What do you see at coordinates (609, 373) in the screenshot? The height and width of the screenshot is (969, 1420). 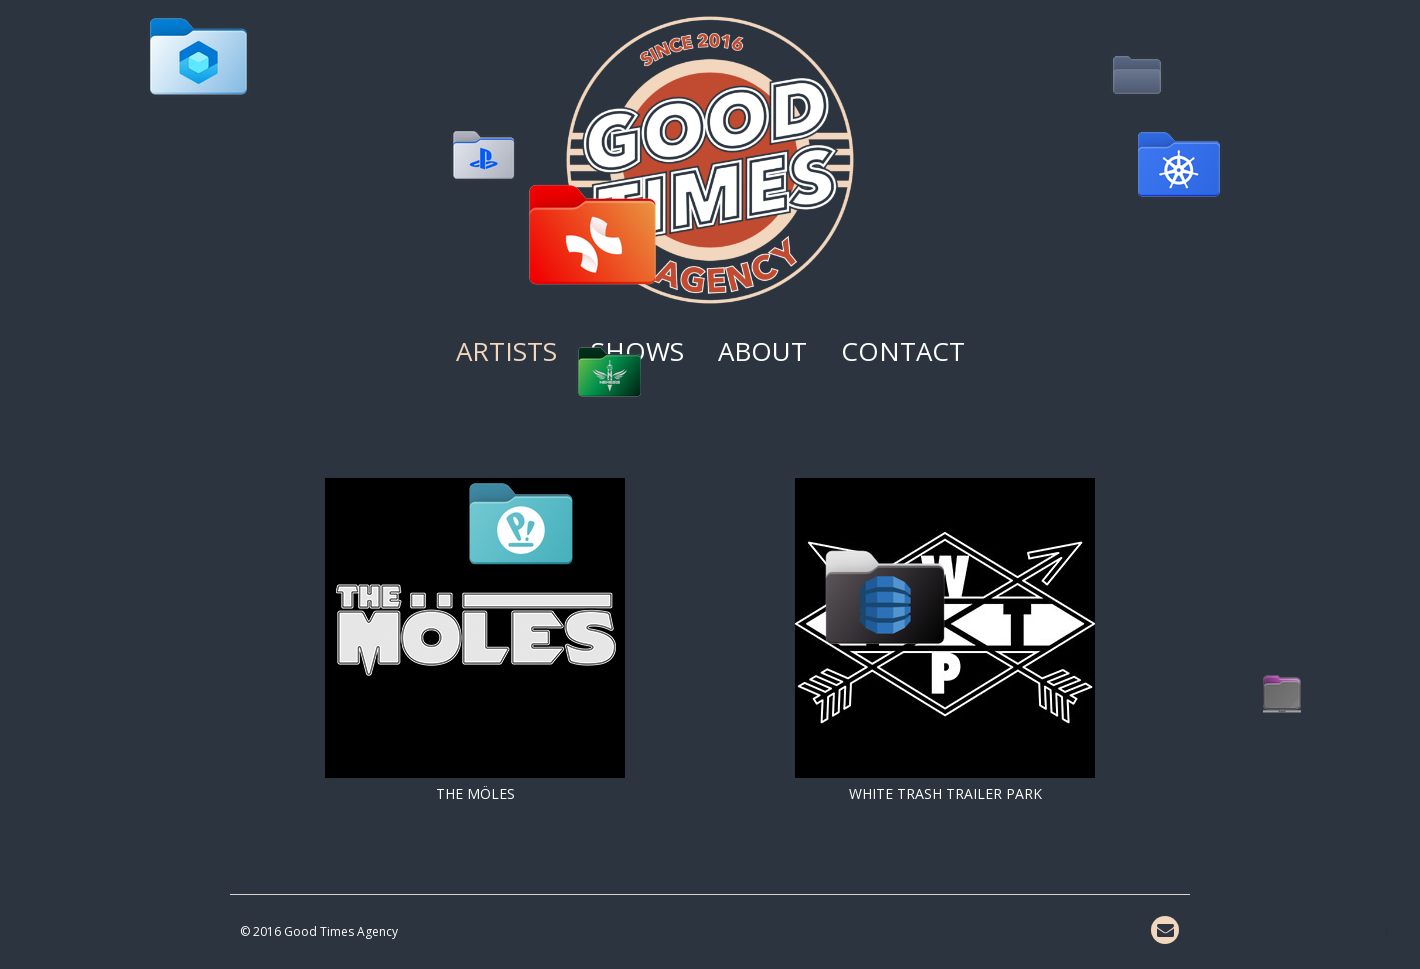 I see `open the nyk nemesis team or game folder` at bounding box center [609, 373].